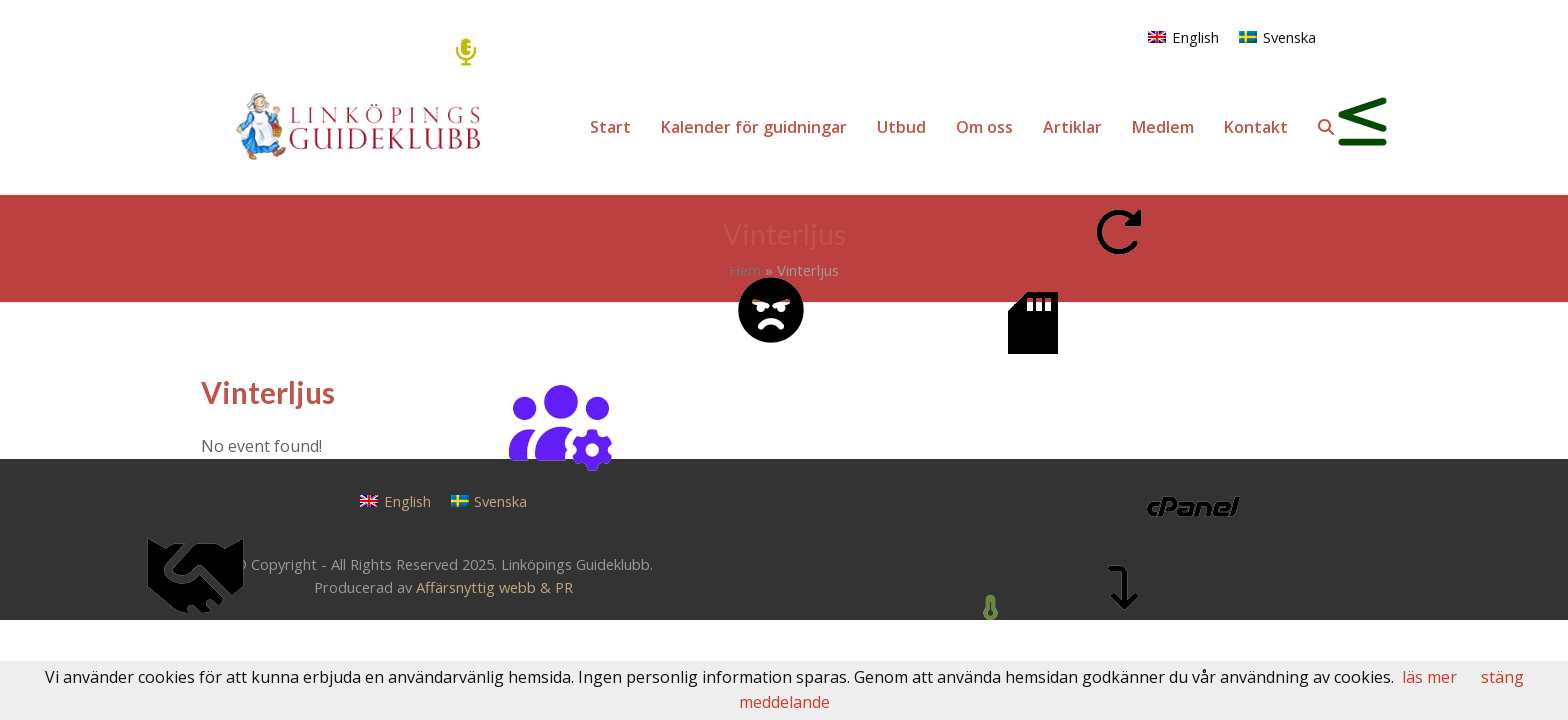  I want to click on access cPanel web hosting control panel, so click(1193, 507).